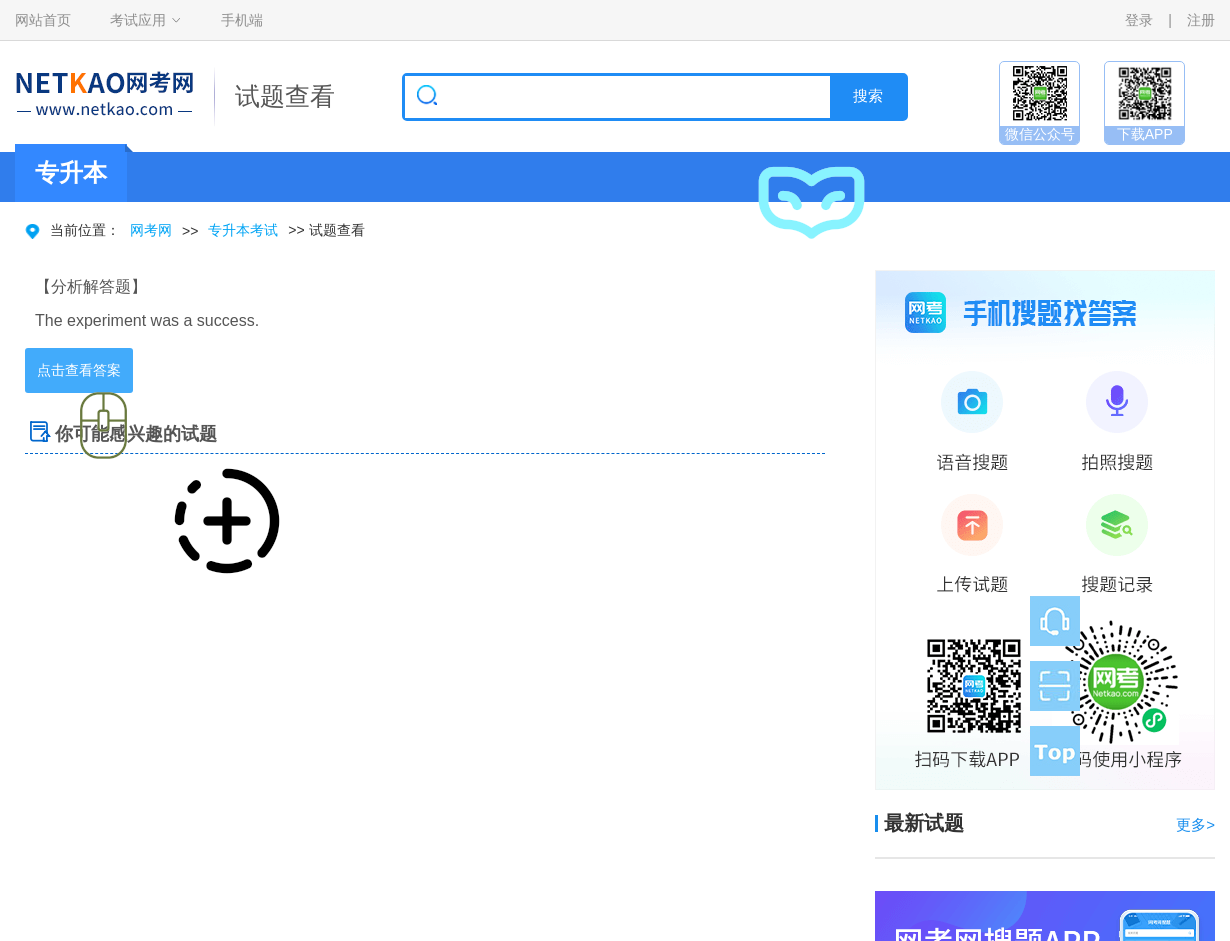 This screenshot has height=941, width=1230. I want to click on indicates middle mouse button click action, so click(103, 425).